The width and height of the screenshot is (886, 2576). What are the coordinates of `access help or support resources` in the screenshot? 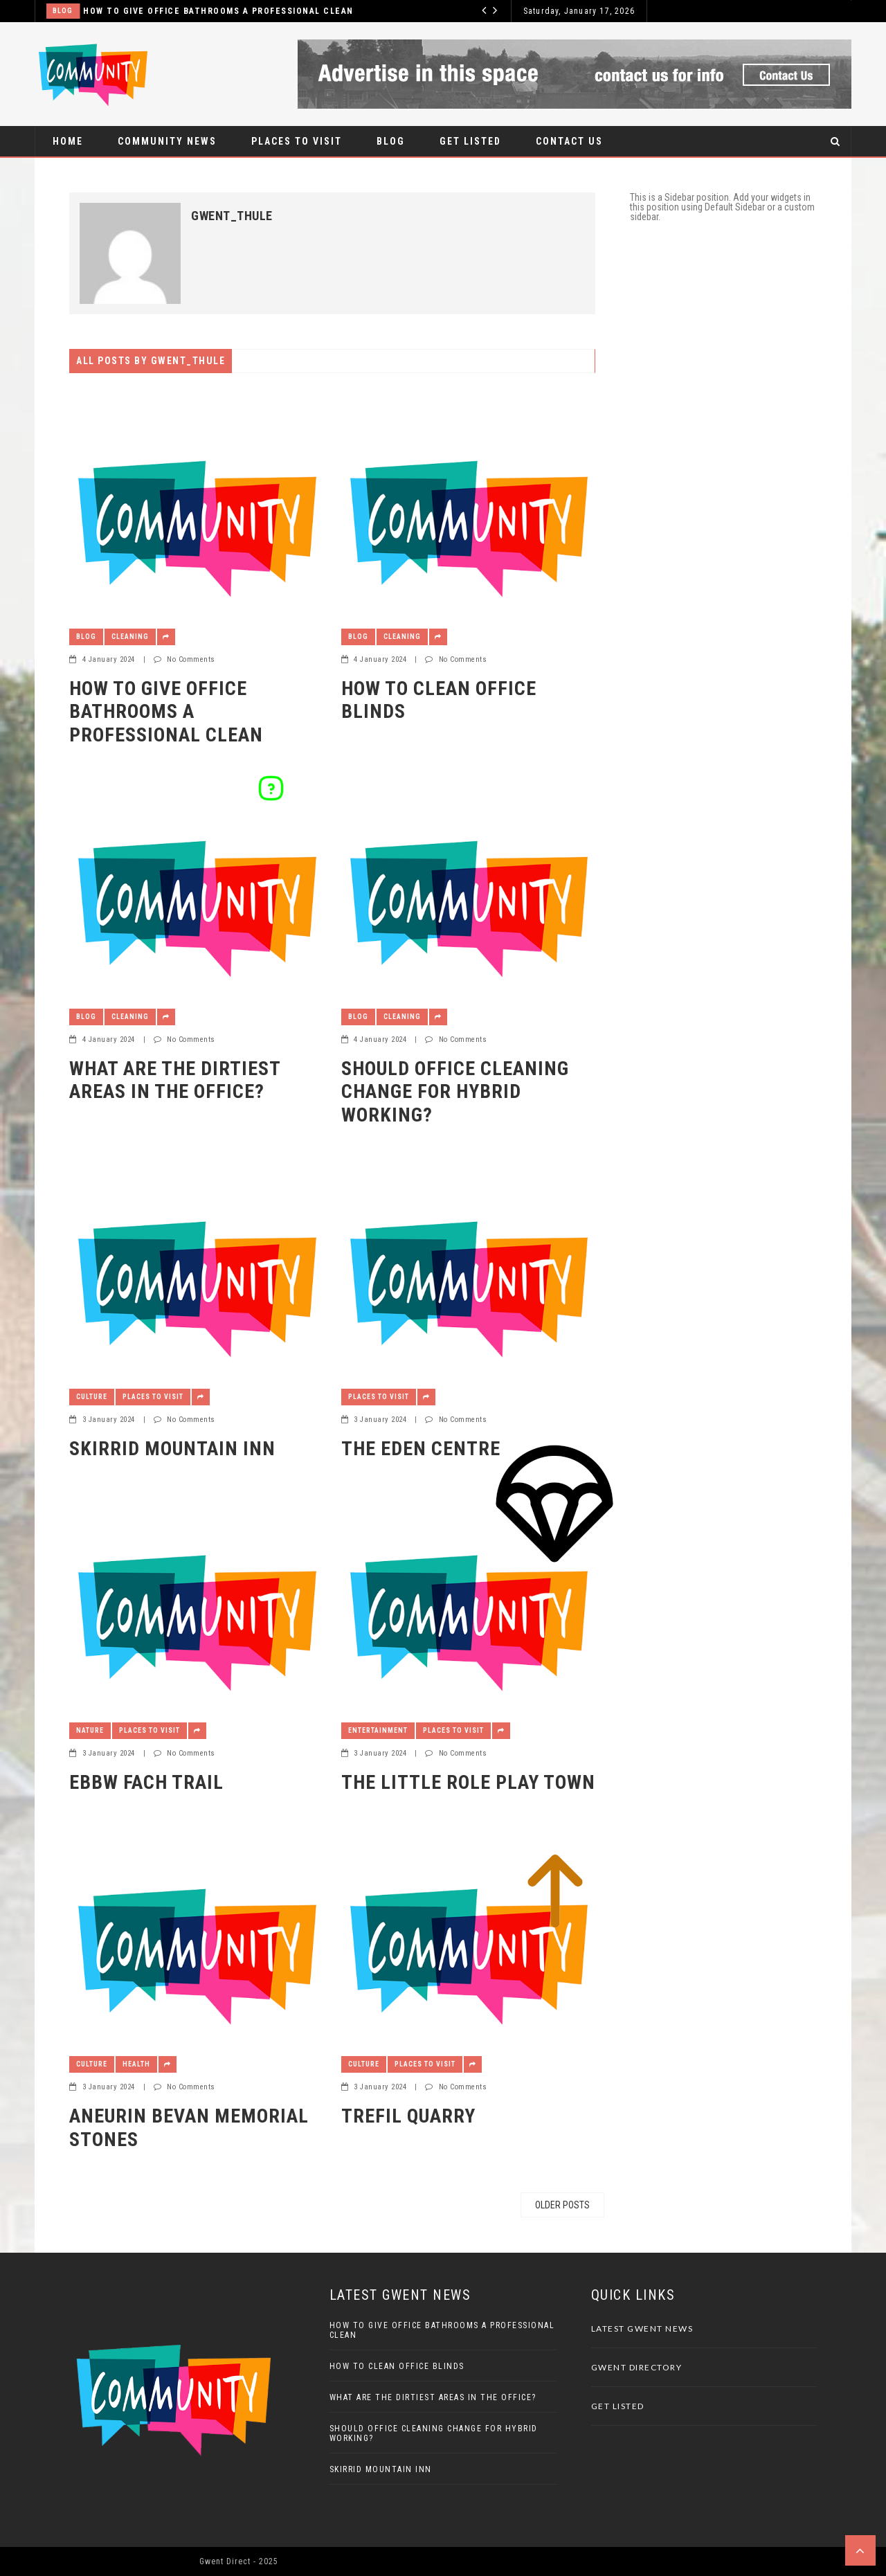 It's located at (271, 788).